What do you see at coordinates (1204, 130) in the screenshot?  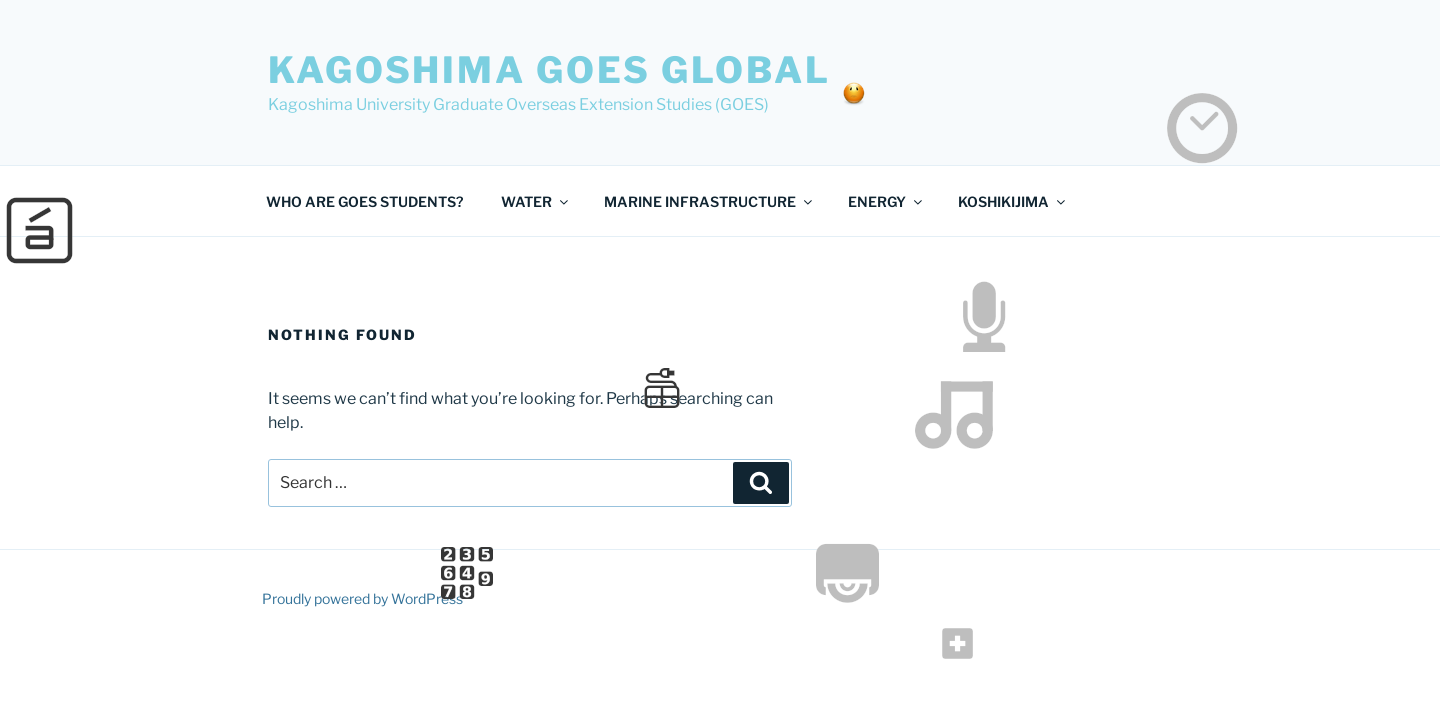 I see `view recently opened documents` at bounding box center [1204, 130].